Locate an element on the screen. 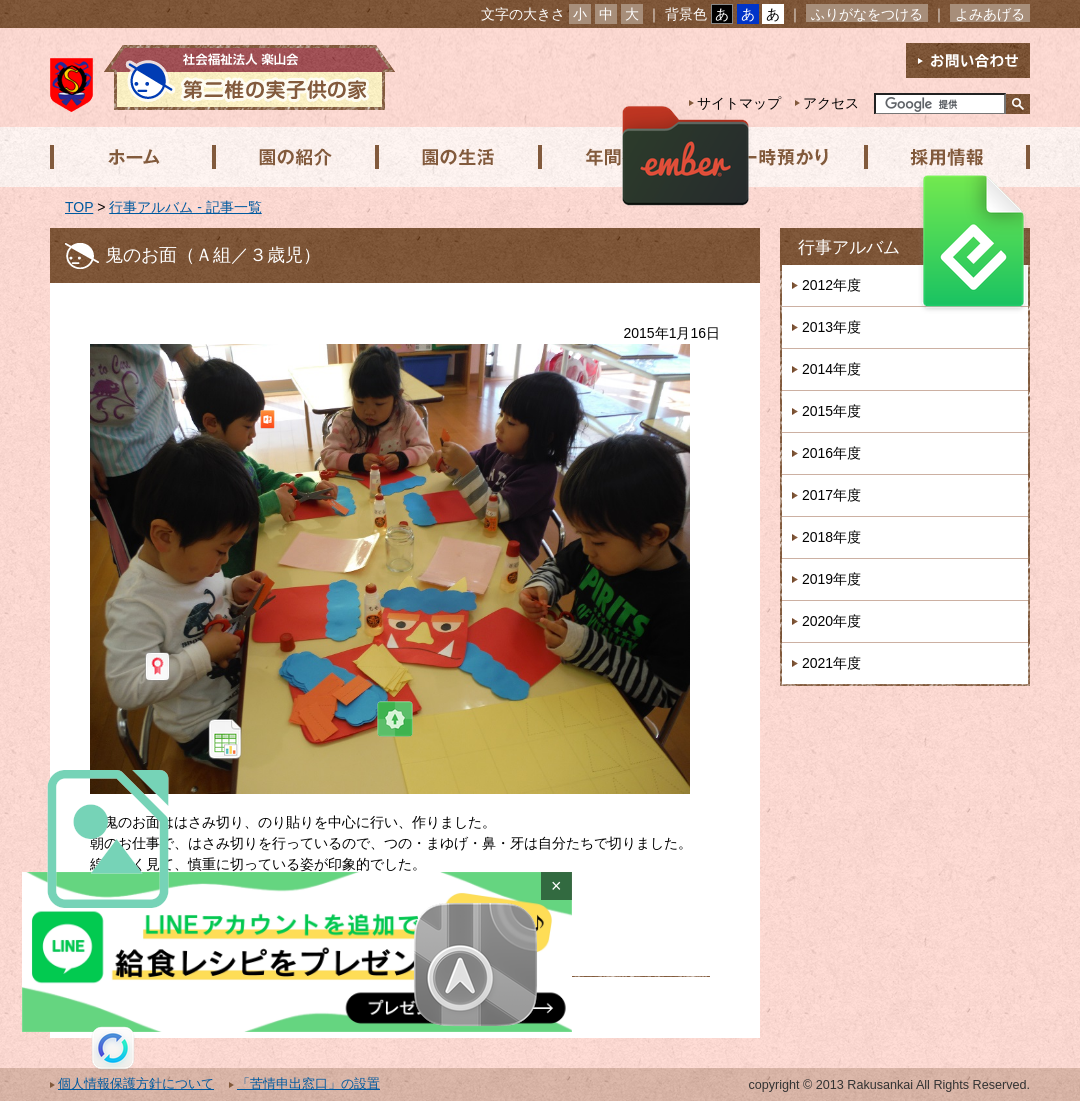 This screenshot has height=1101, width=1080. open apple maps is located at coordinates (475, 964).